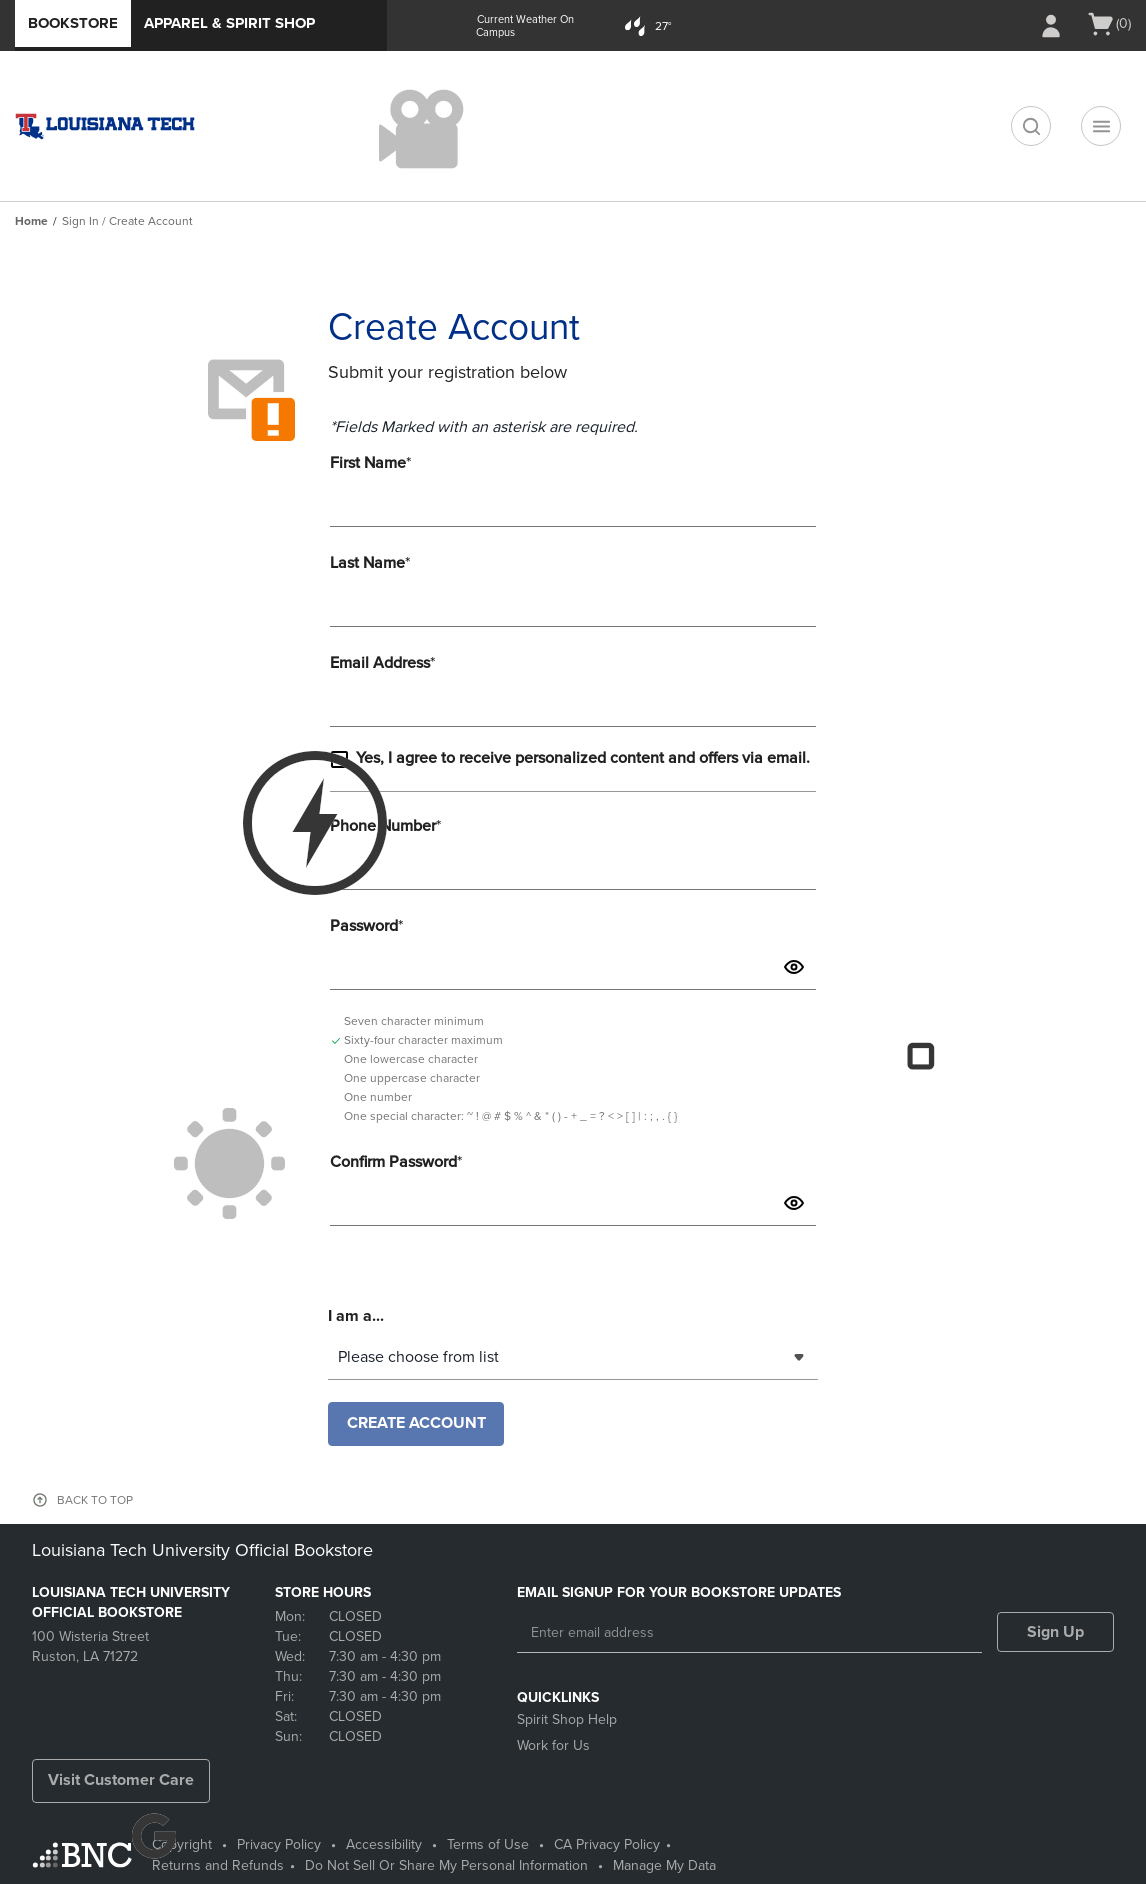 The height and width of the screenshot is (1884, 1146). Describe the element at coordinates (424, 129) in the screenshot. I see `access video camera or recording features` at that location.